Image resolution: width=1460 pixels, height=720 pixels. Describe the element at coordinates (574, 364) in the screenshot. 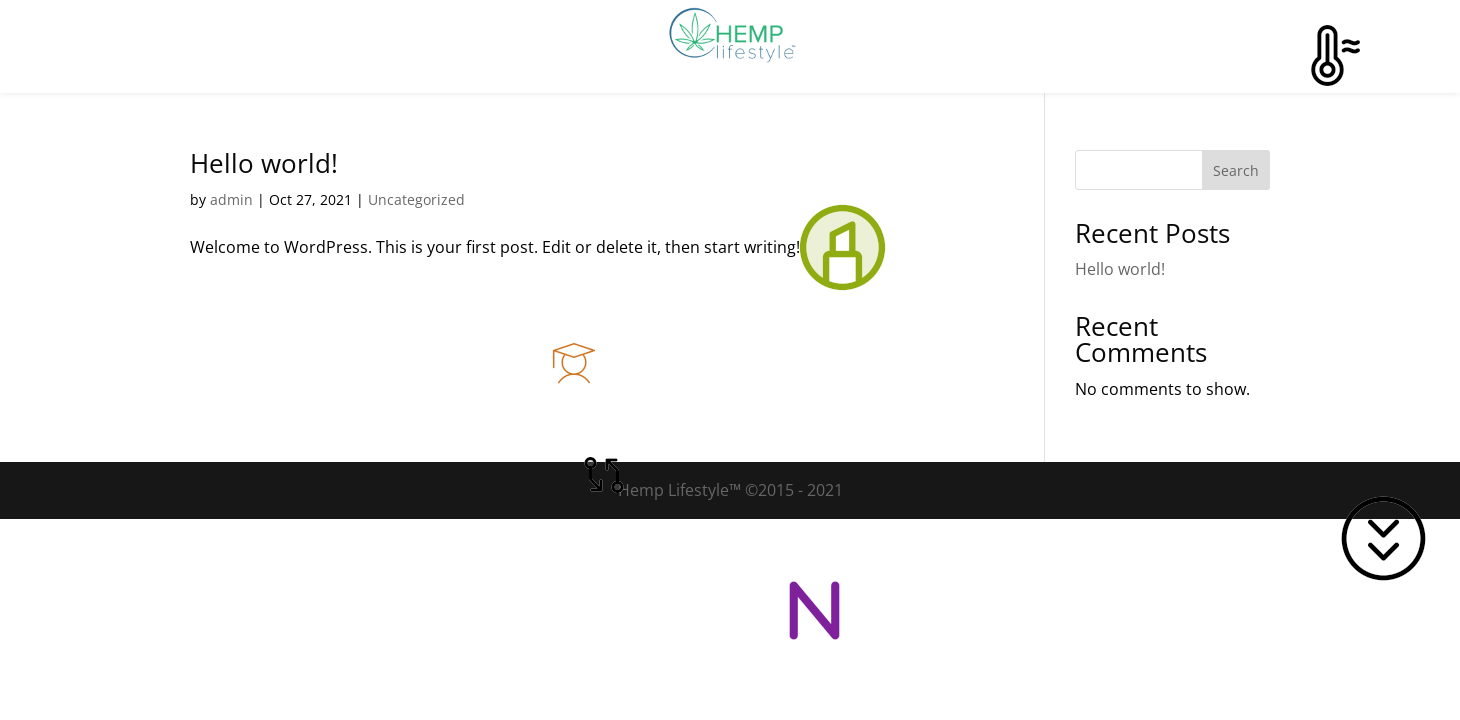

I see `view student profile` at that location.